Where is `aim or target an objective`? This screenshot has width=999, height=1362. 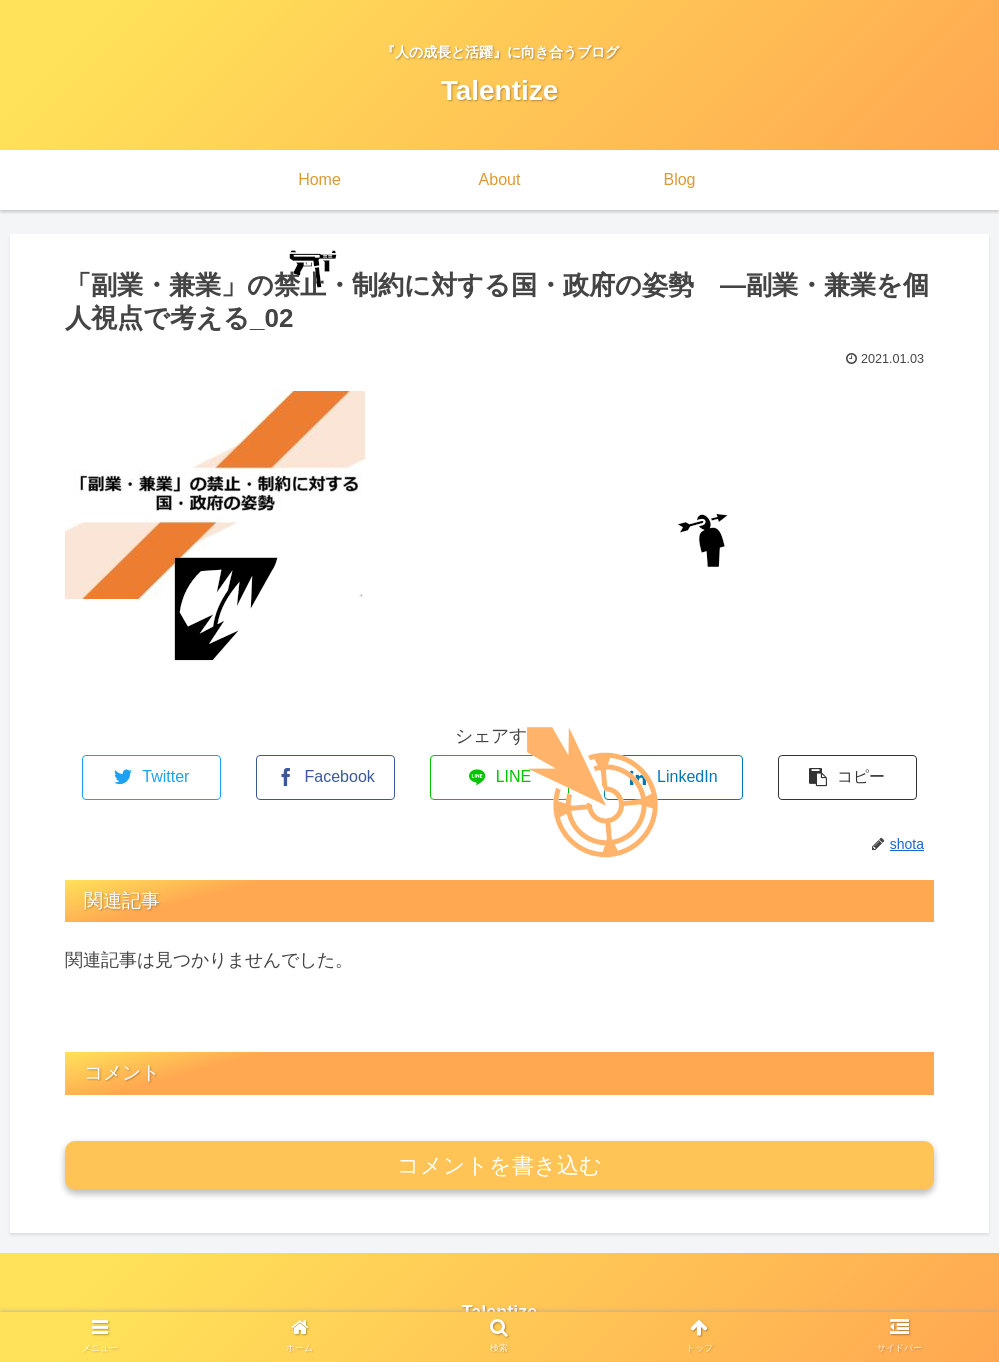 aim or target an objective is located at coordinates (592, 792).